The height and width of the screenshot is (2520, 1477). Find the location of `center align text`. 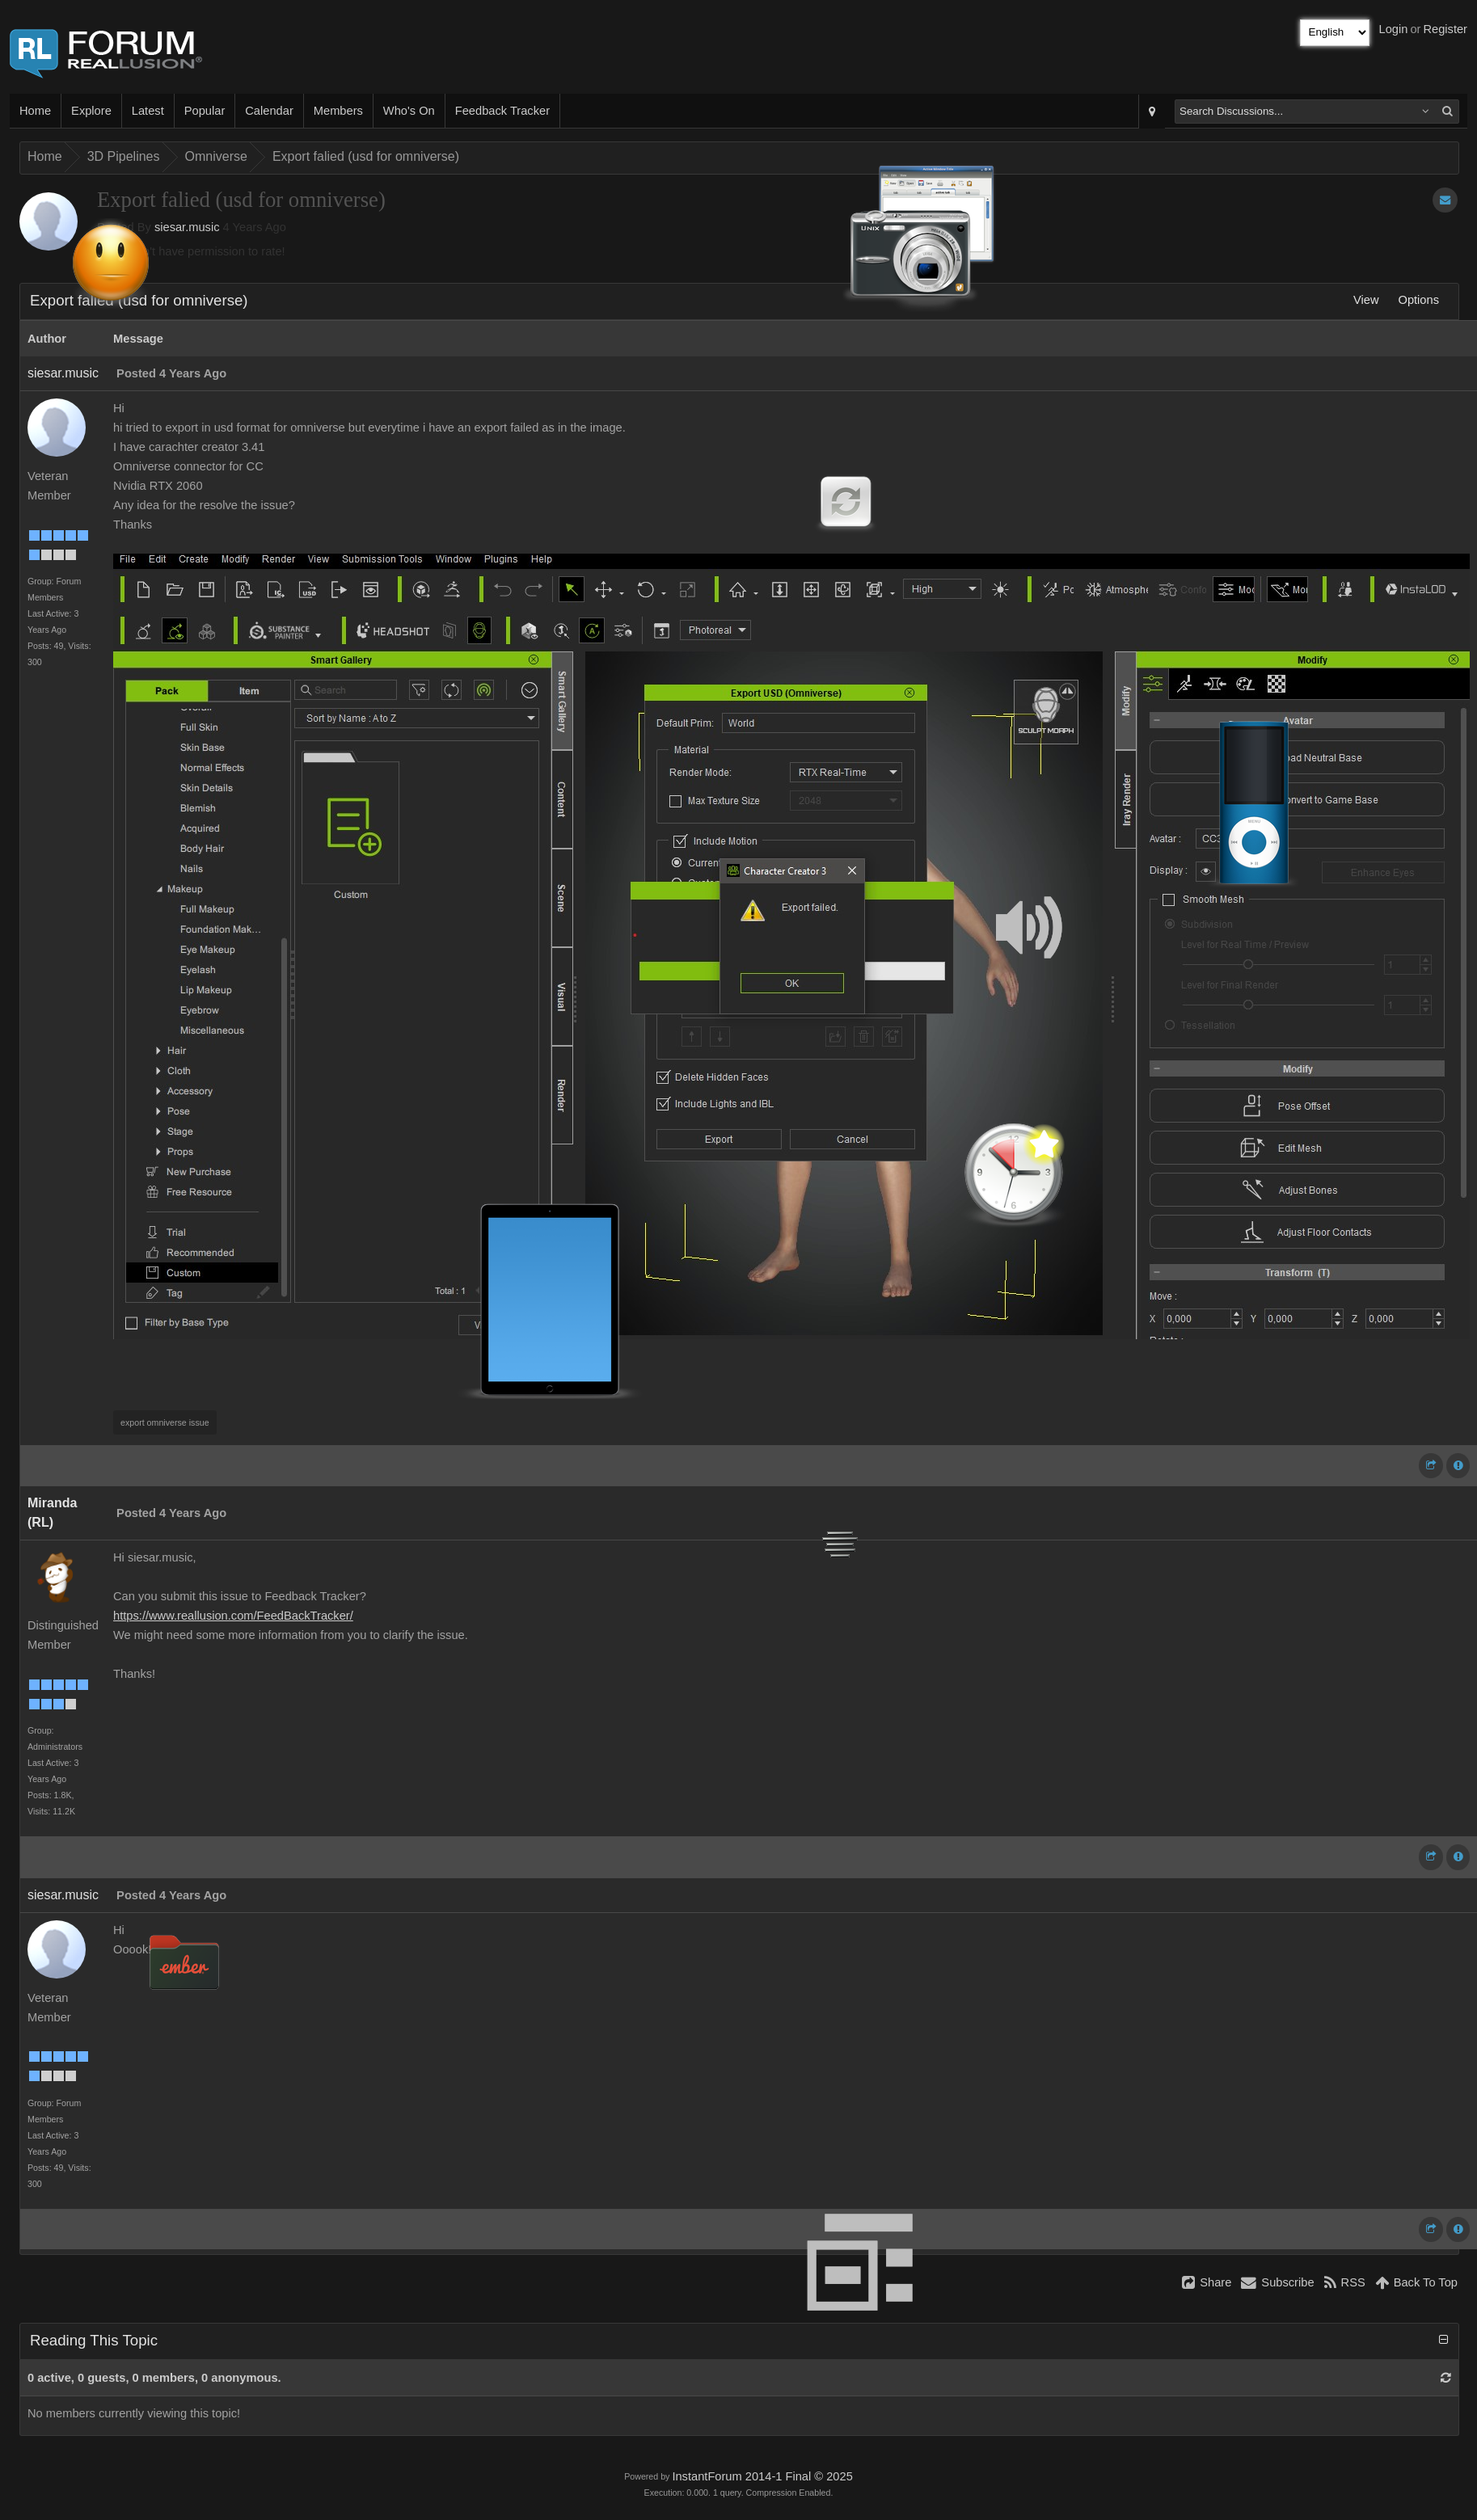

center align text is located at coordinates (840, 1544).